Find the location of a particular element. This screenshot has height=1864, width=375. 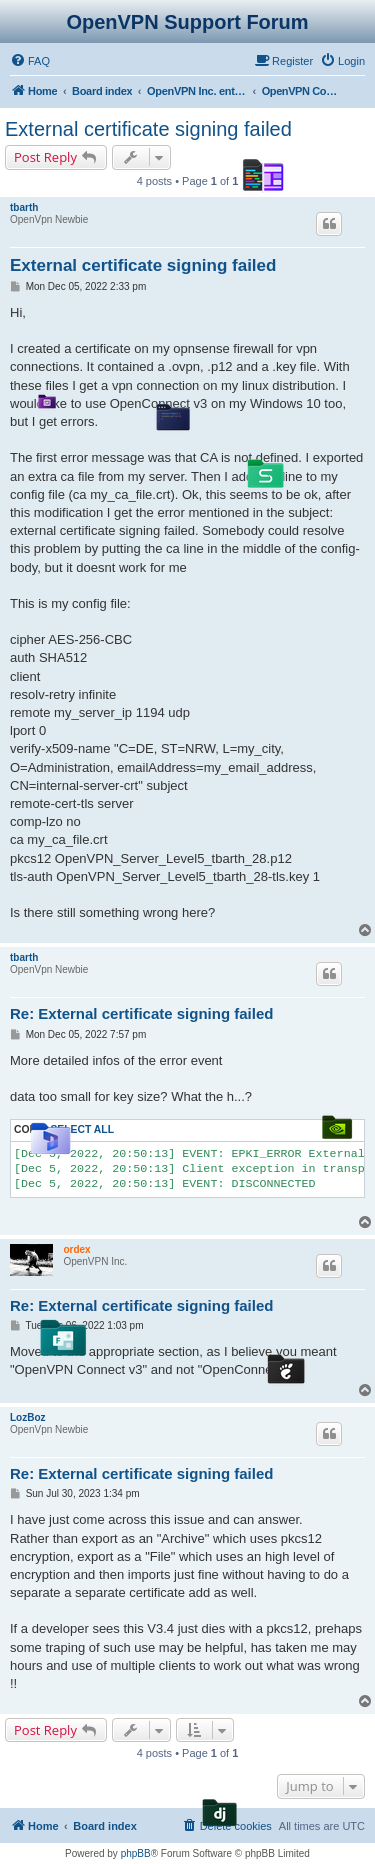

open your GOG games folder is located at coordinates (47, 402).